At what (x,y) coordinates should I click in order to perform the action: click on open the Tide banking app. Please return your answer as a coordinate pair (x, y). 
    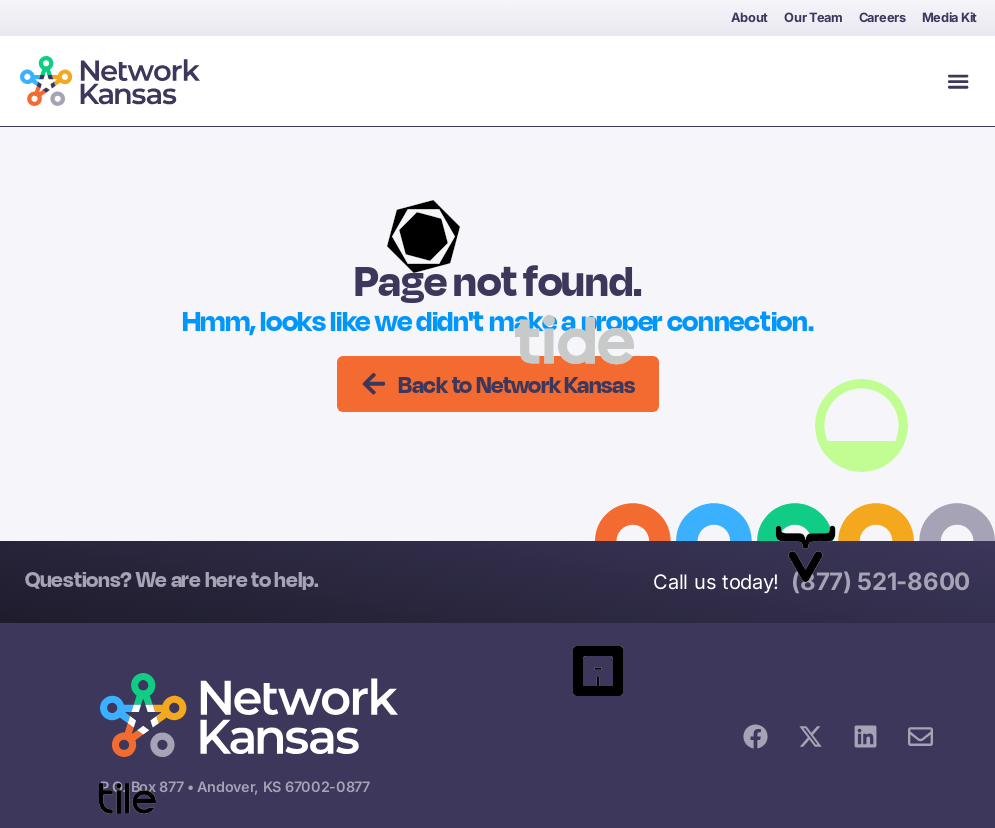
    Looking at the image, I should click on (574, 339).